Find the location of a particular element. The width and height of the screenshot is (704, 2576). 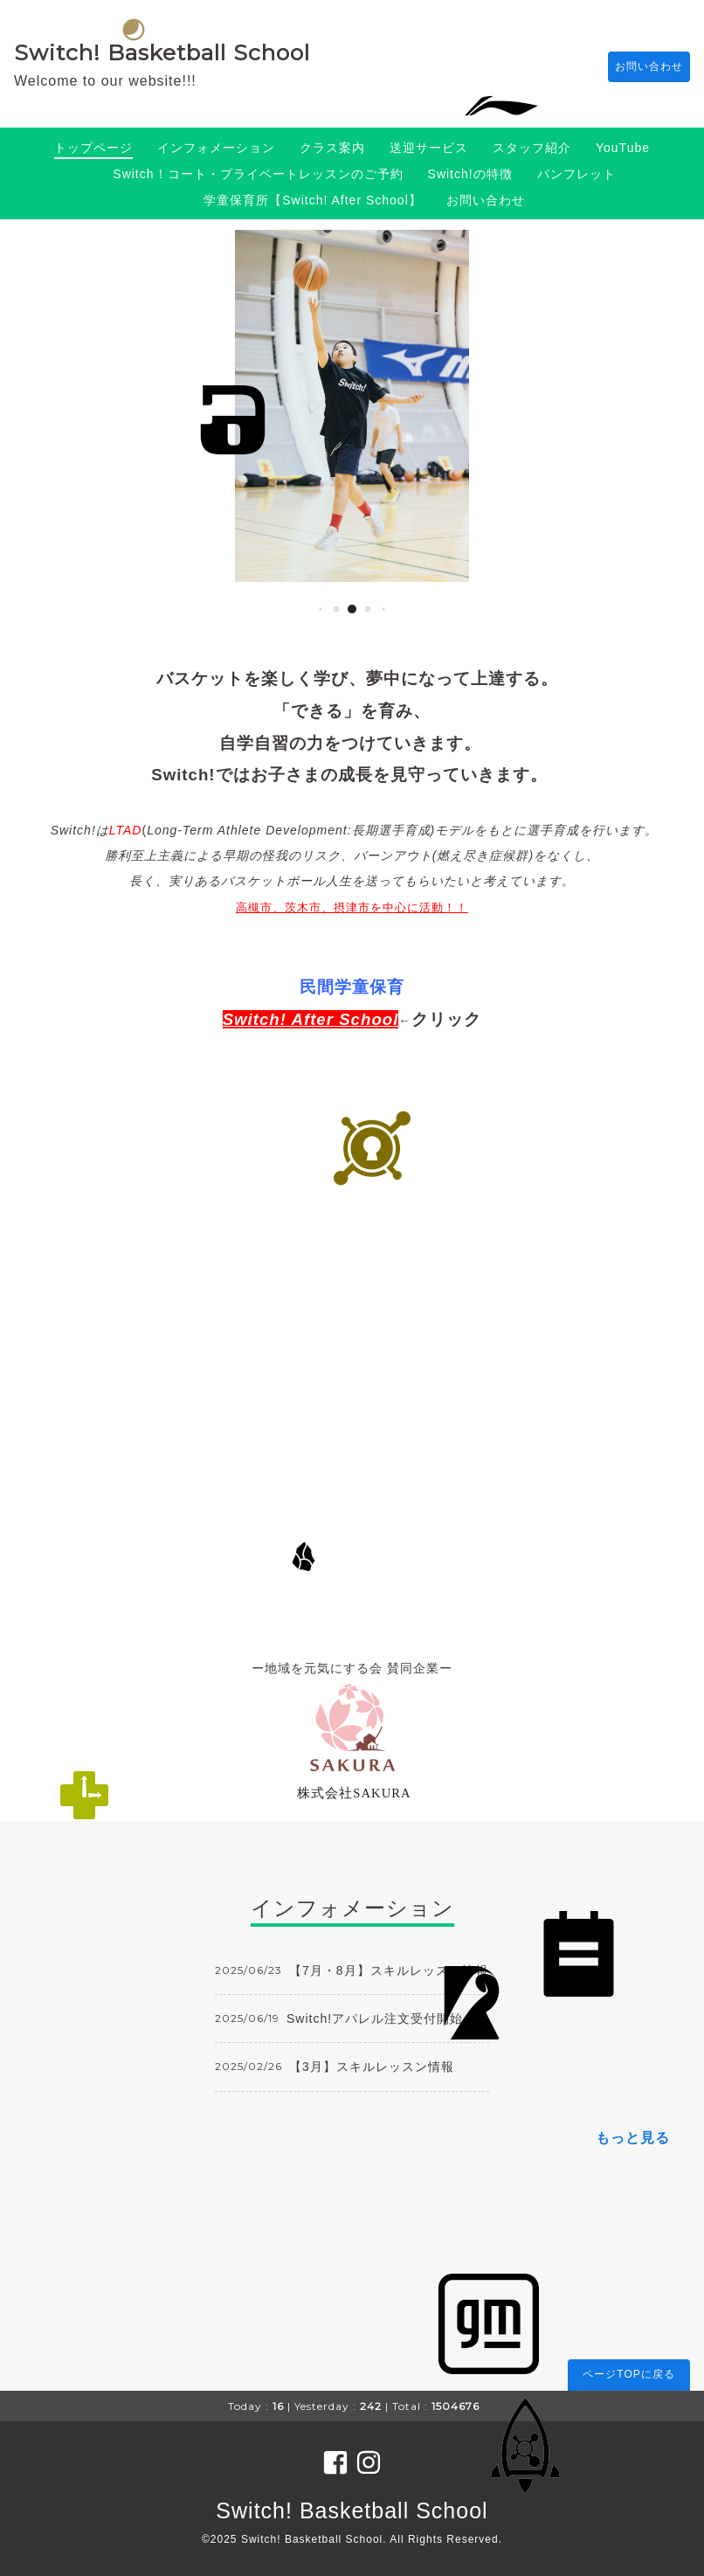

Rollup.js logo is located at coordinates (472, 2003).